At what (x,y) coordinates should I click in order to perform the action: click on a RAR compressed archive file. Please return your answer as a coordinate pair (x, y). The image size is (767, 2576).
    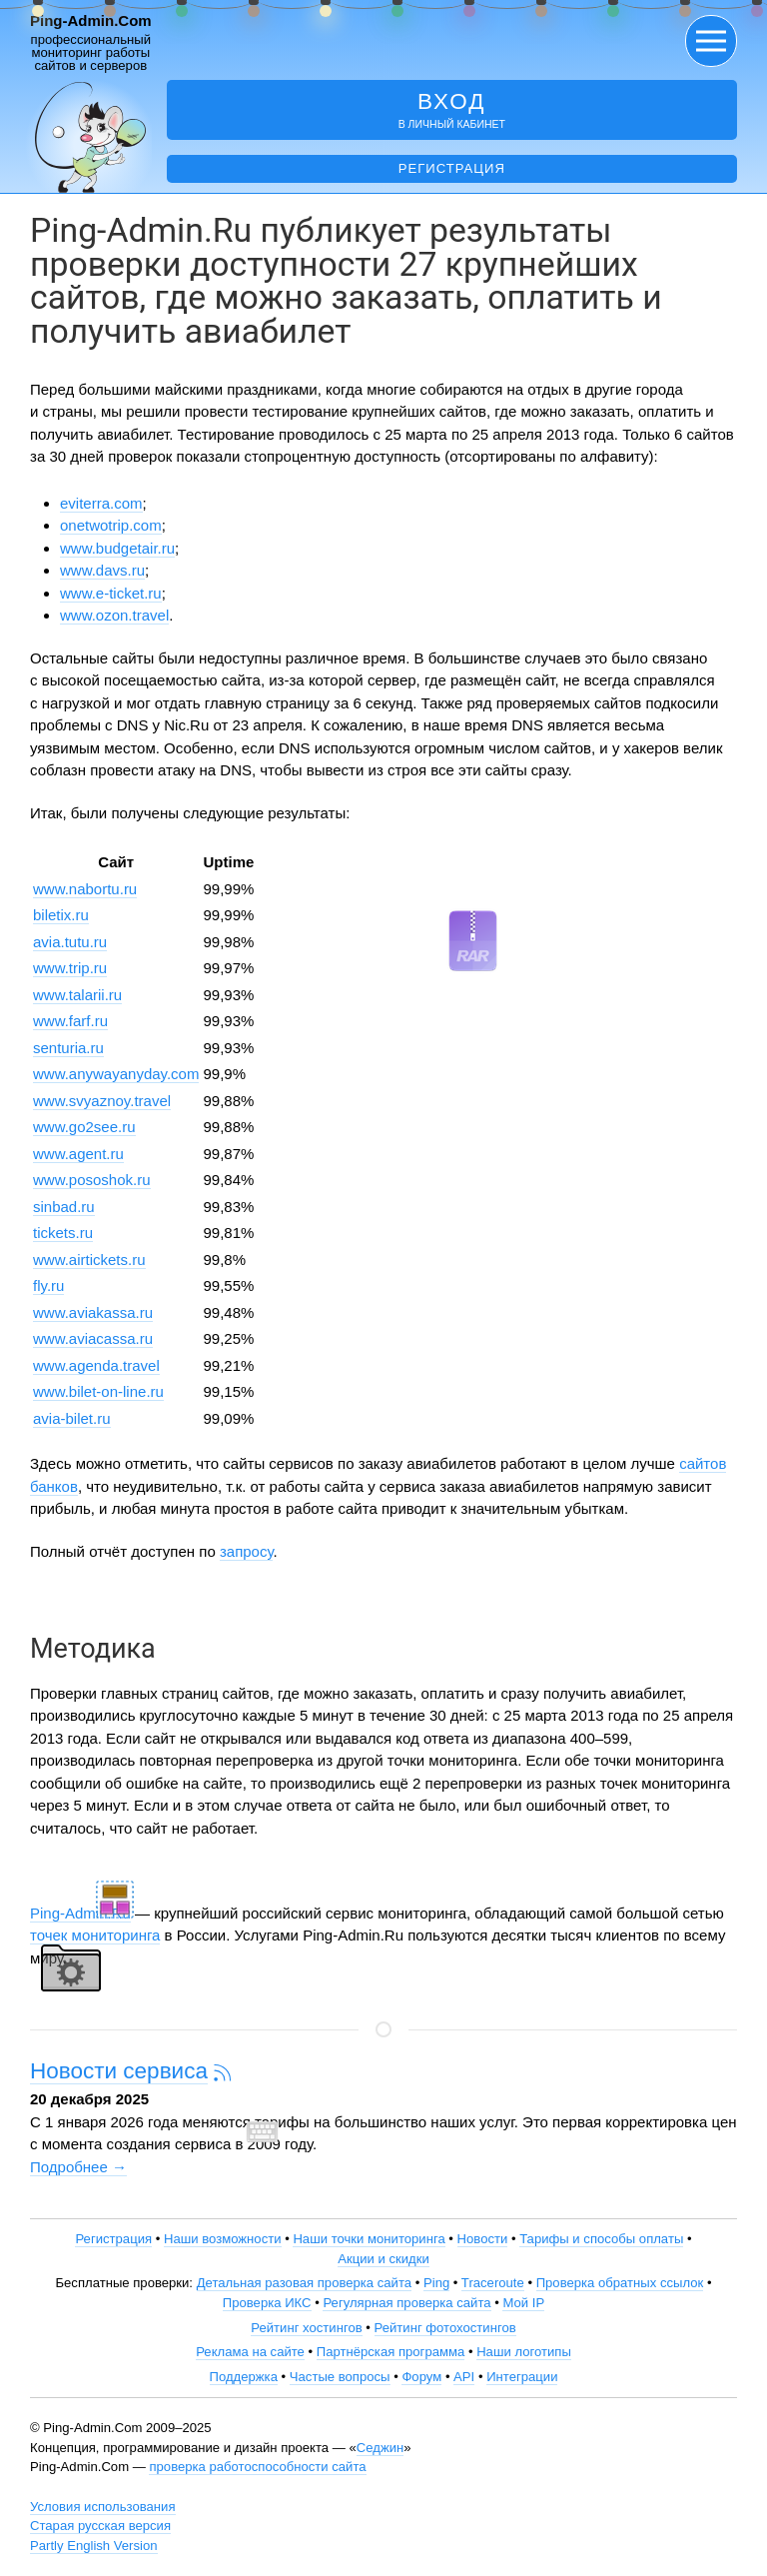
    Looking at the image, I should click on (472, 940).